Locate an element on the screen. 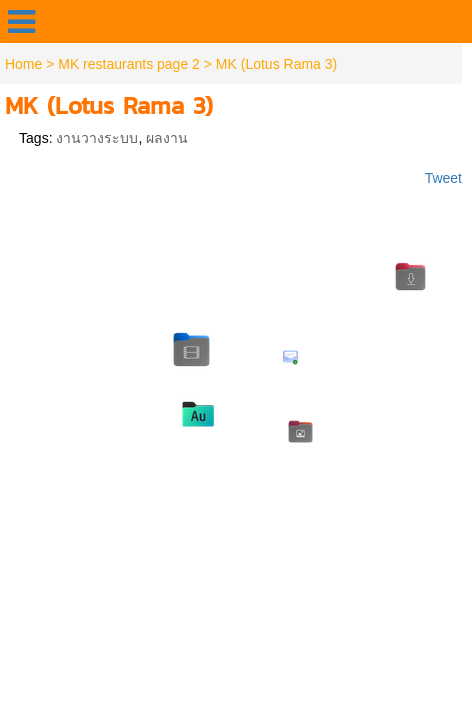 The image size is (472, 720). open your downloads folder is located at coordinates (410, 276).